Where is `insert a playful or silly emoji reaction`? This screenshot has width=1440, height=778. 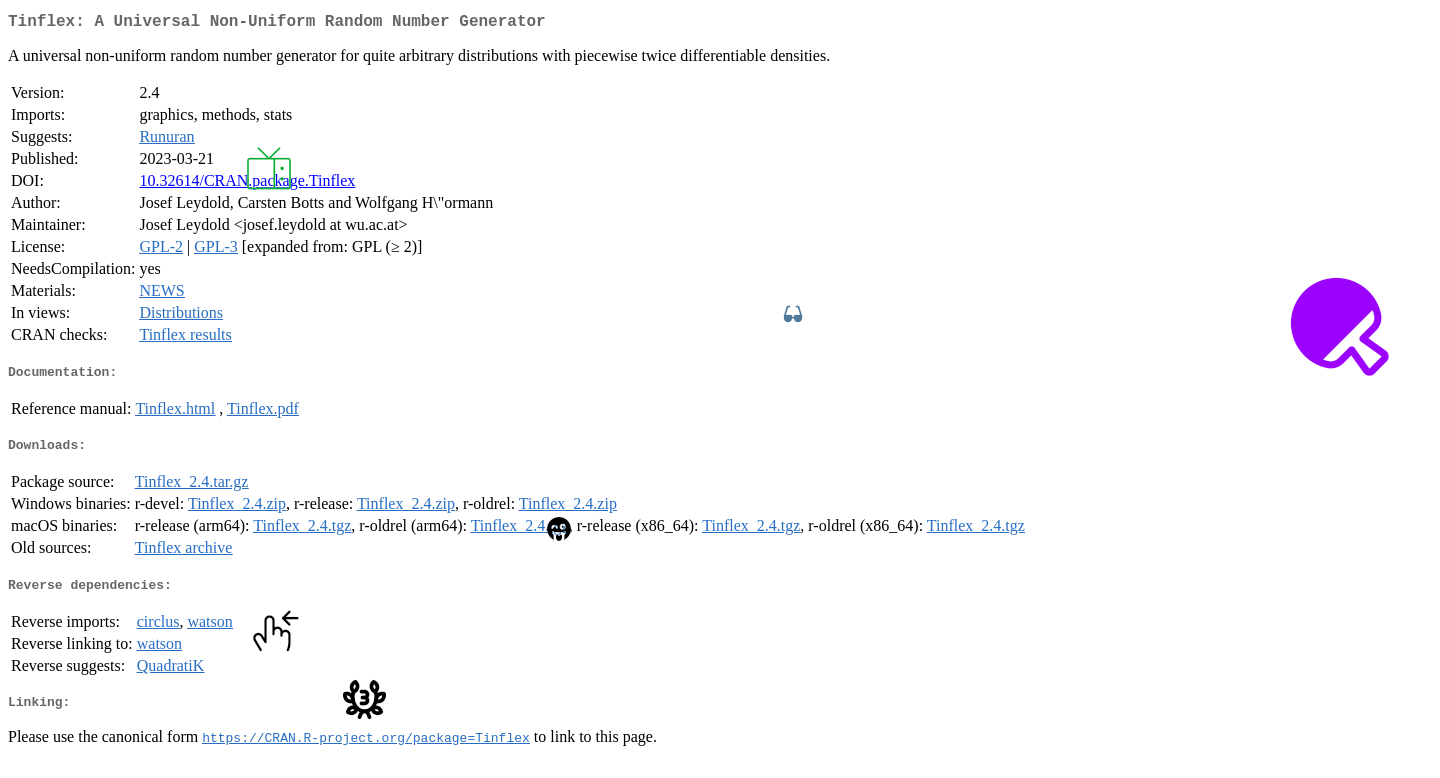
insert a playful or silly emoji reaction is located at coordinates (559, 529).